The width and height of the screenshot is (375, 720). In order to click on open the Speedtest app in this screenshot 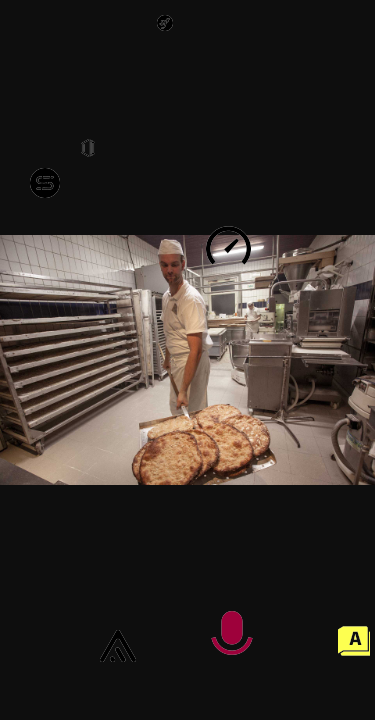, I will do `click(228, 245)`.